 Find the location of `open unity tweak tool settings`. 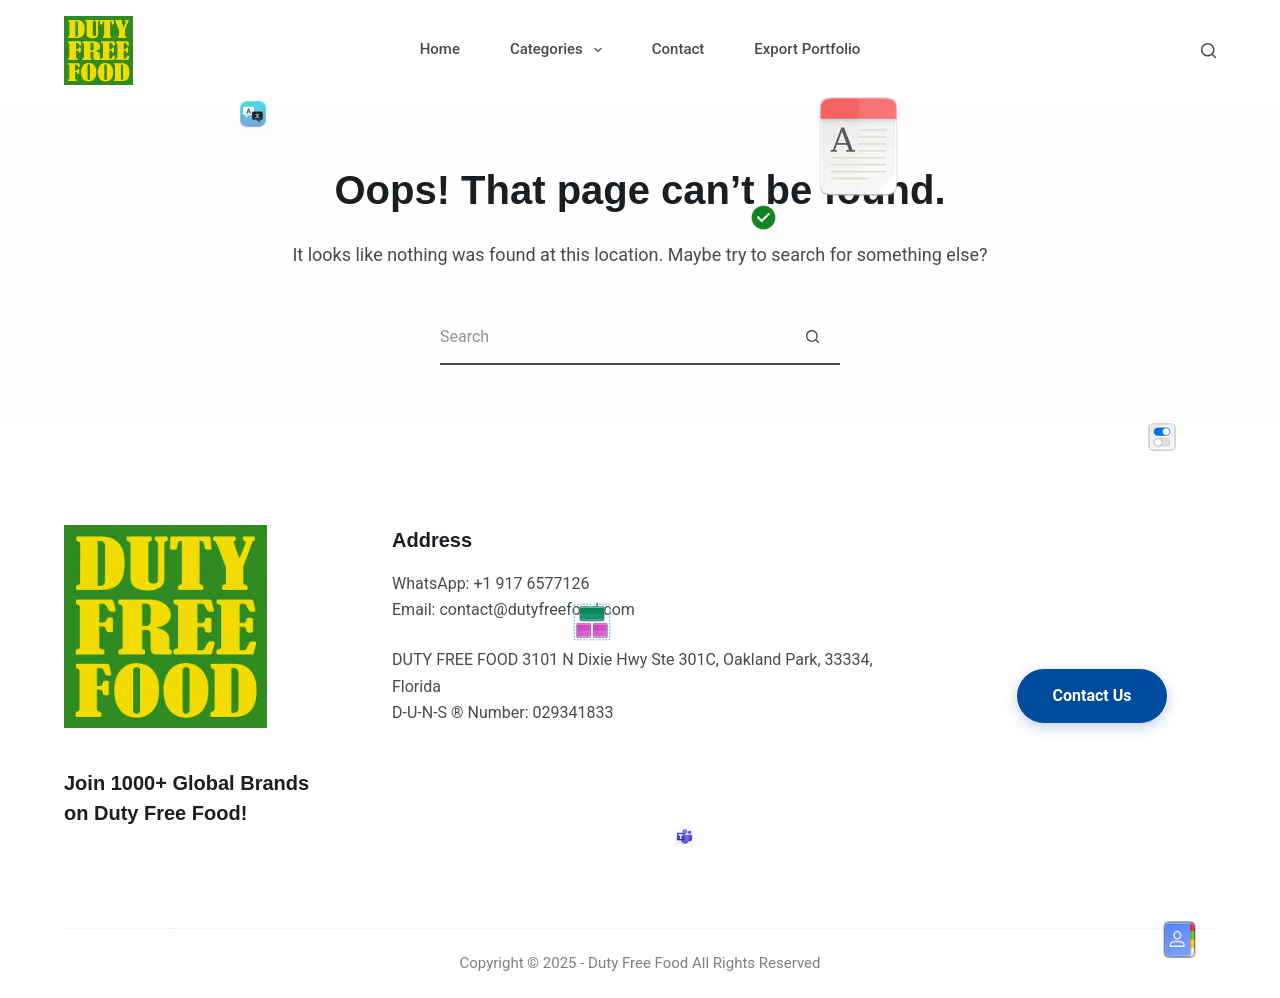

open unity tweak tool settings is located at coordinates (1162, 437).